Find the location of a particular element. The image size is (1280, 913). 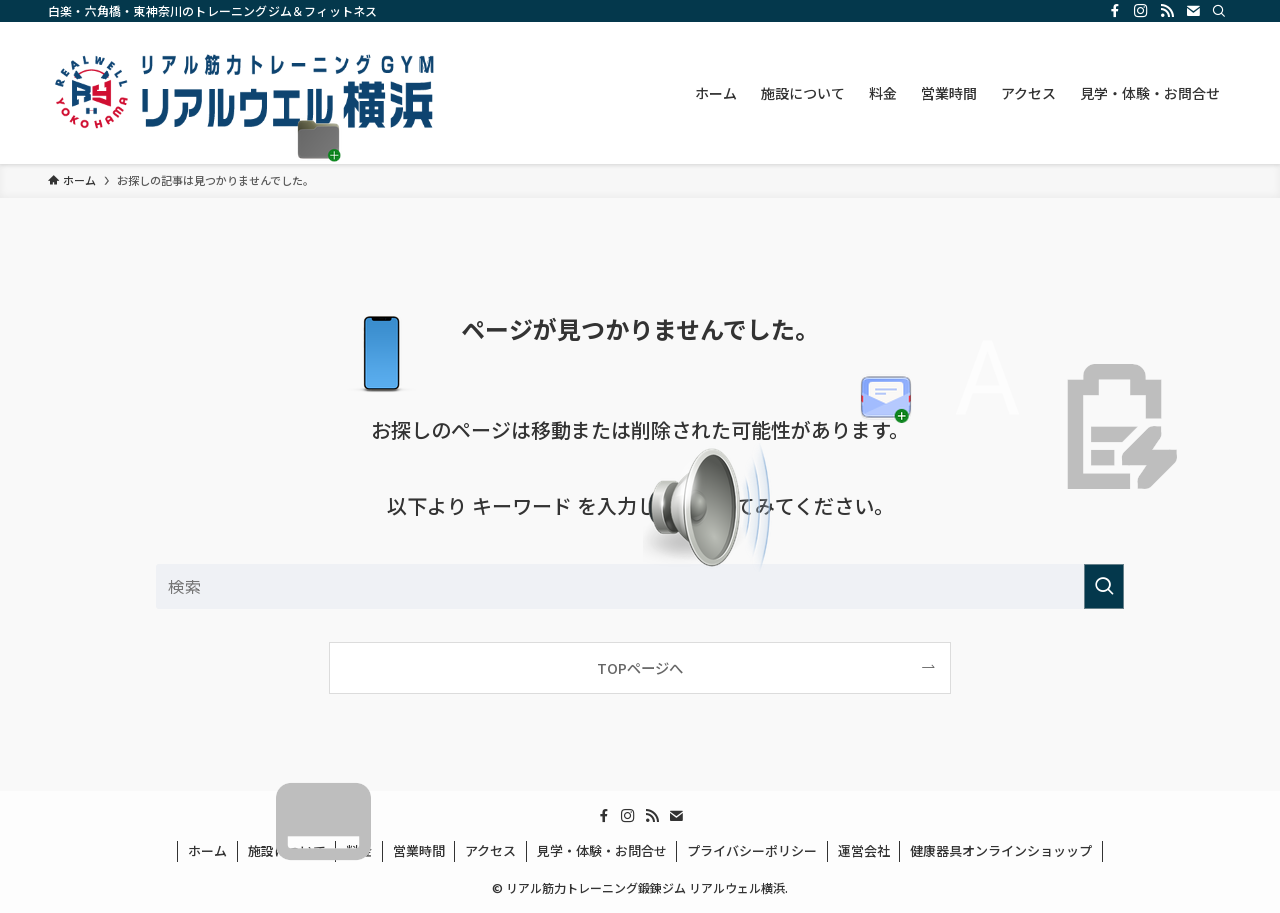

compose a new email message is located at coordinates (886, 397).